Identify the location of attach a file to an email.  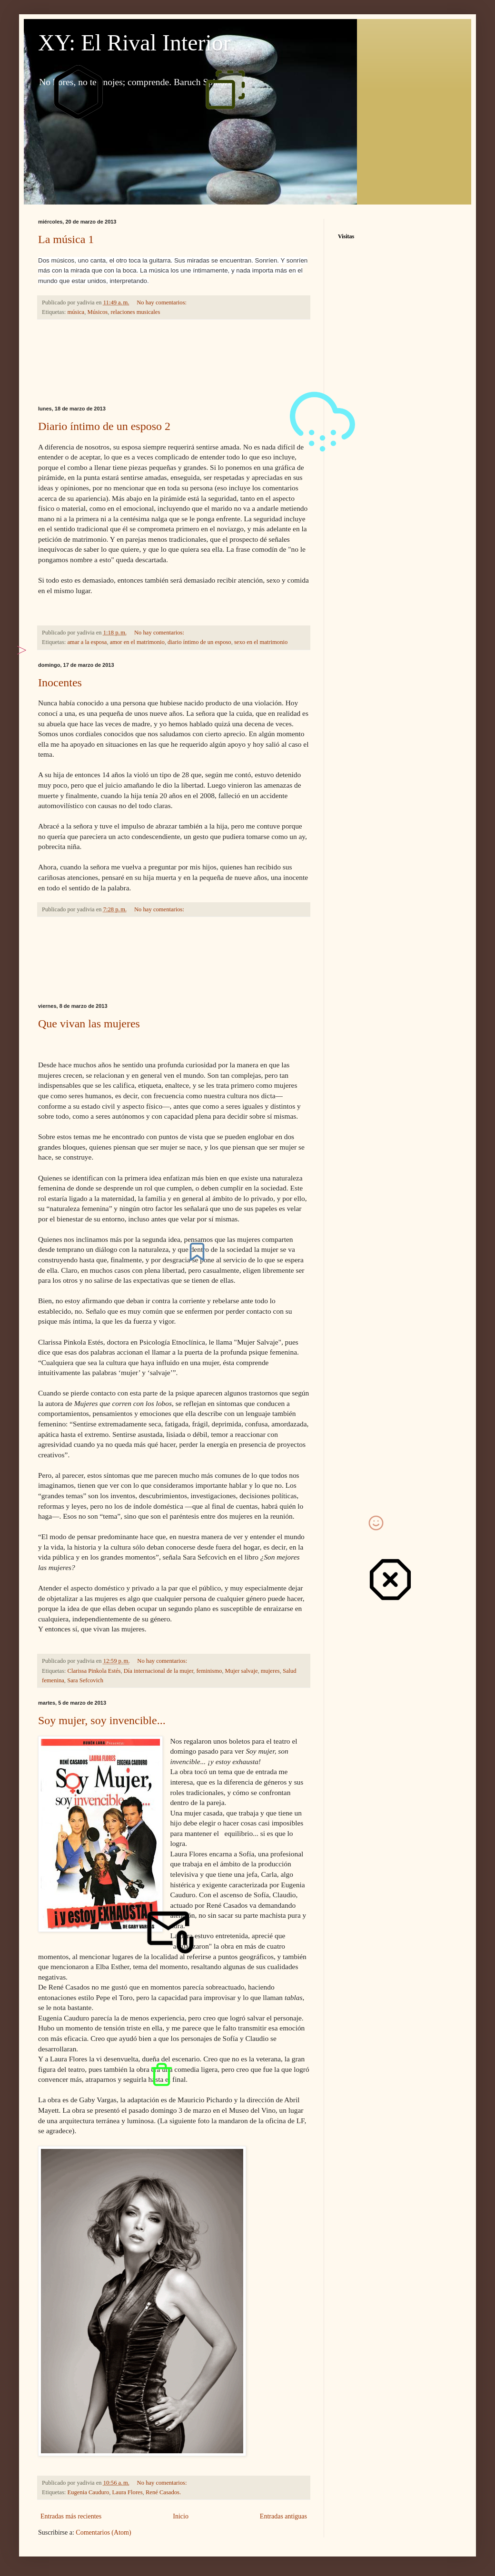
(170, 1932).